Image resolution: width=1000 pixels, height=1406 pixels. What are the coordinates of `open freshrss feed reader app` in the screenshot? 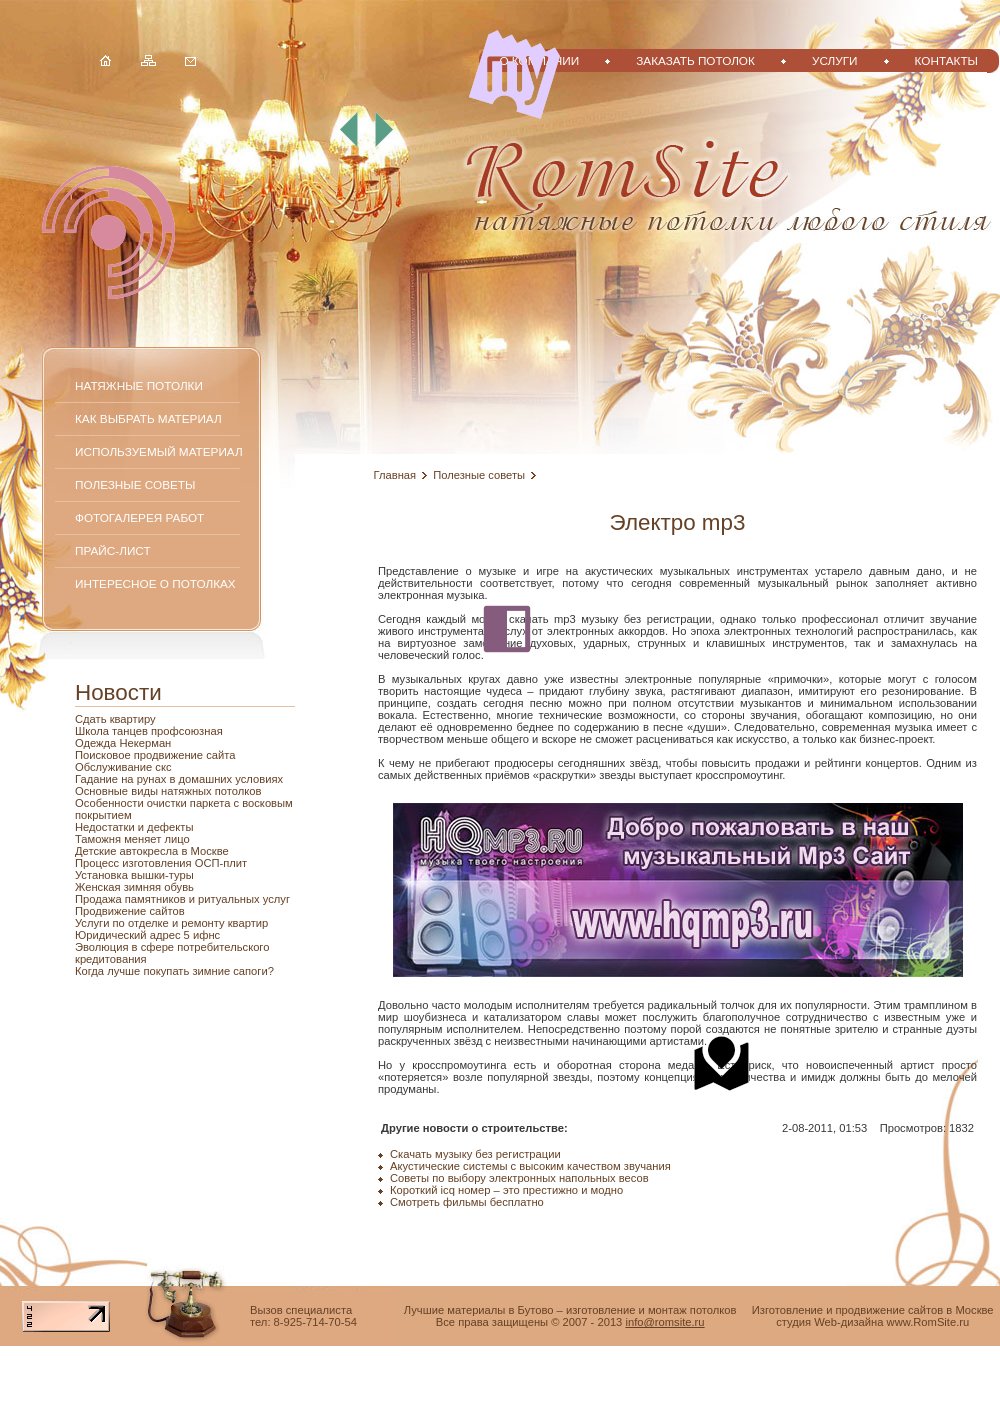 It's located at (108, 232).